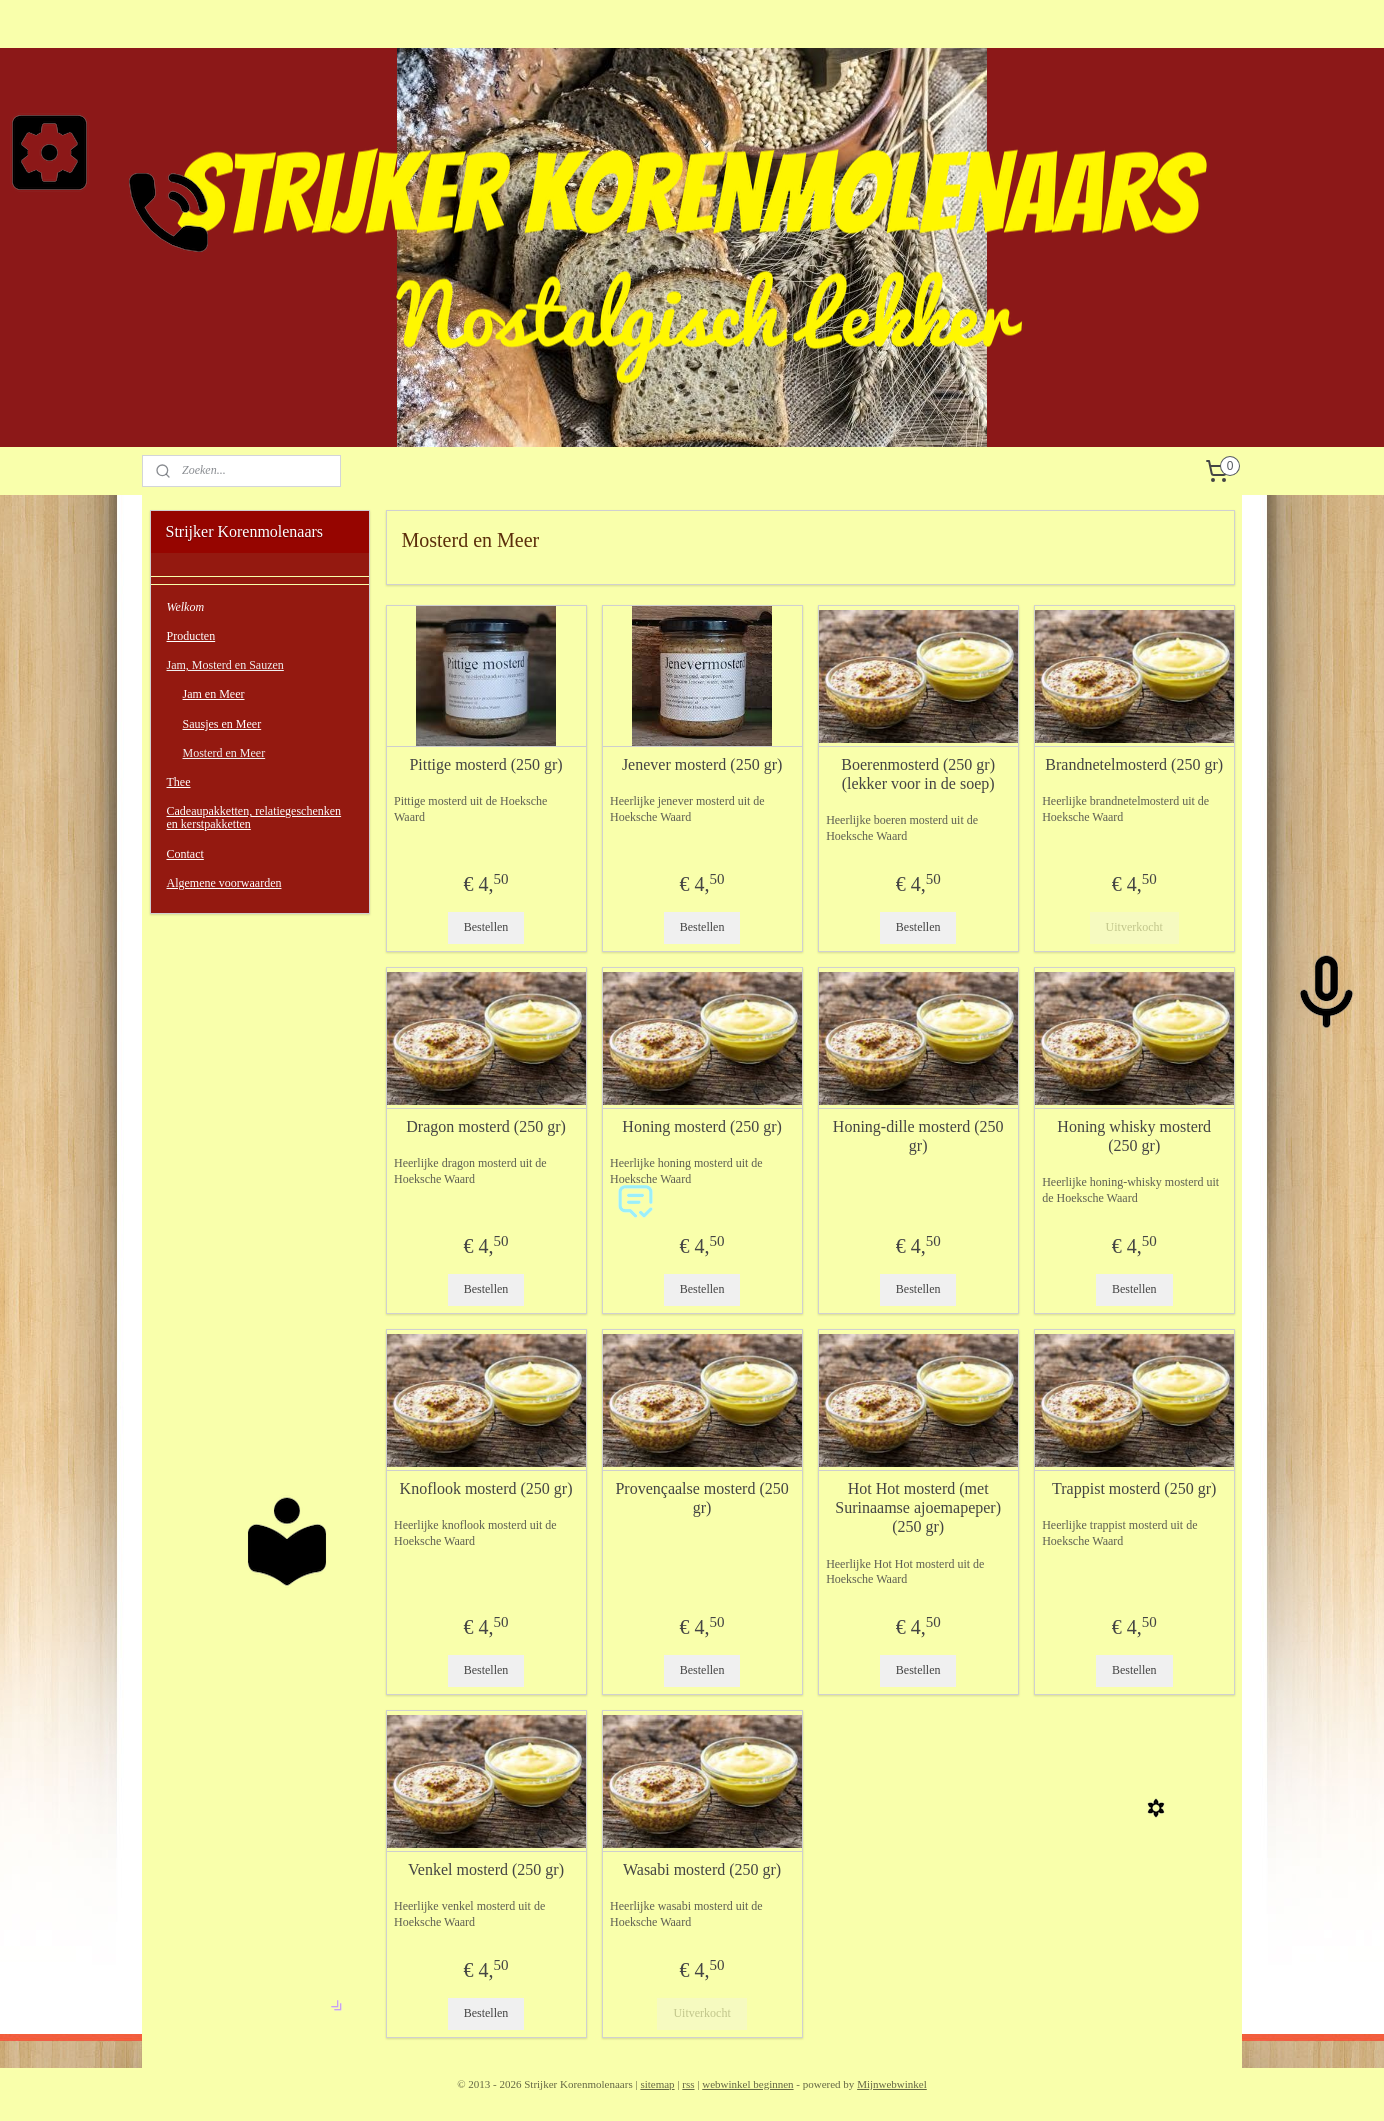 Image resolution: width=1384 pixels, height=2121 pixels. Describe the element at coordinates (49, 152) in the screenshot. I see `access application settings` at that location.